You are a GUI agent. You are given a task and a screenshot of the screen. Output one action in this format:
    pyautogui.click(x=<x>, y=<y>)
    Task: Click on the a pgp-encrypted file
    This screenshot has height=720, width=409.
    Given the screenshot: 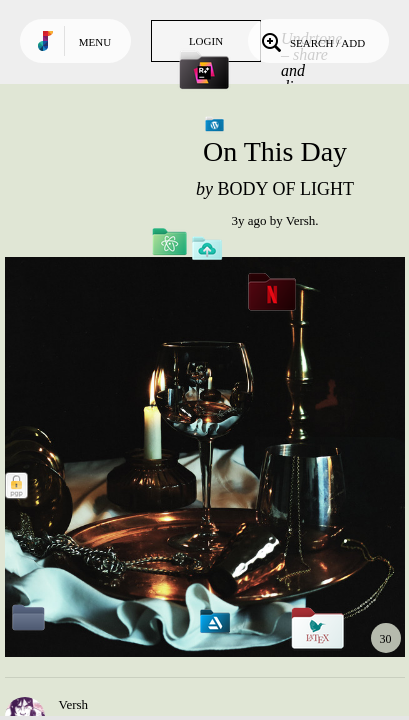 What is the action you would take?
    pyautogui.click(x=16, y=485)
    